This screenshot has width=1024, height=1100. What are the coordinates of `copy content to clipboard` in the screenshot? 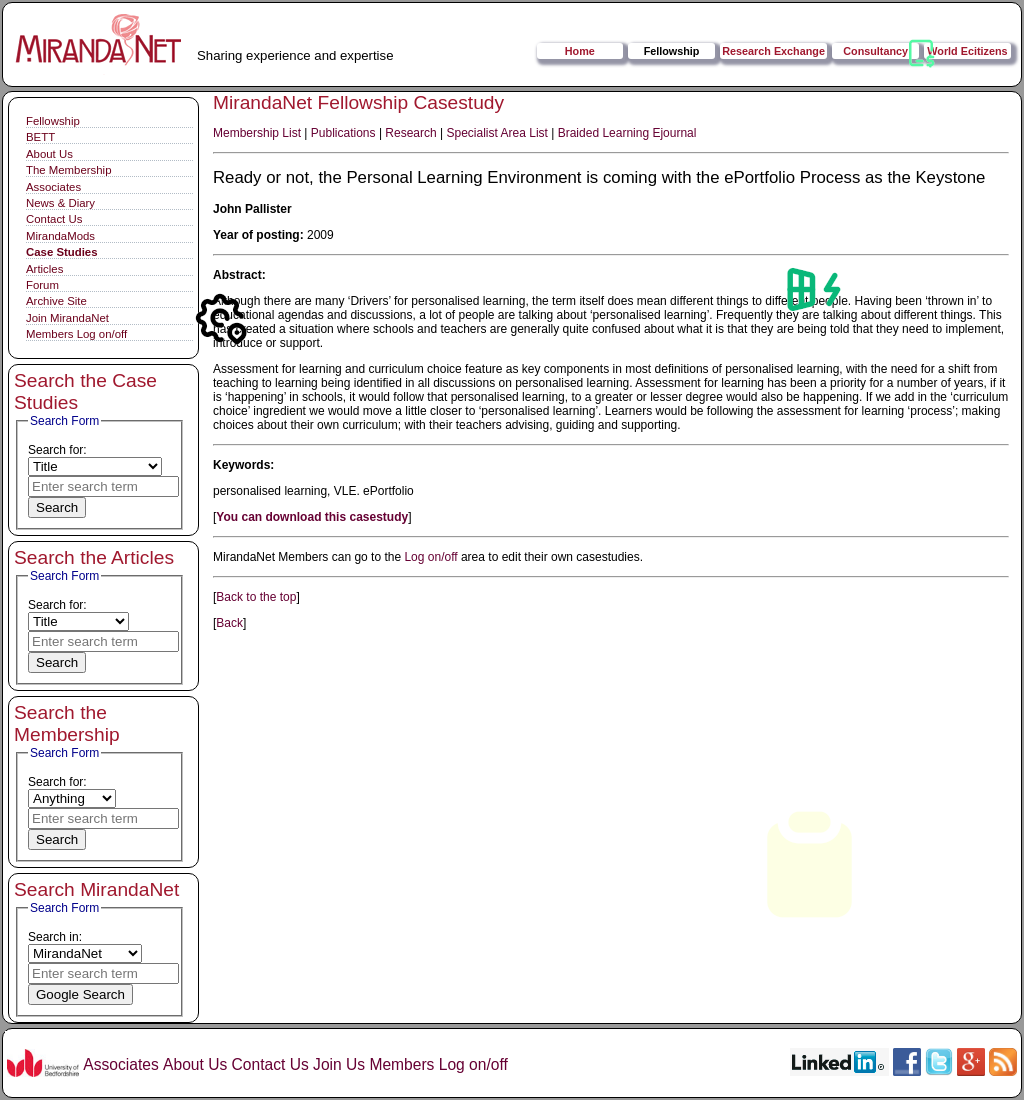 It's located at (809, 864).